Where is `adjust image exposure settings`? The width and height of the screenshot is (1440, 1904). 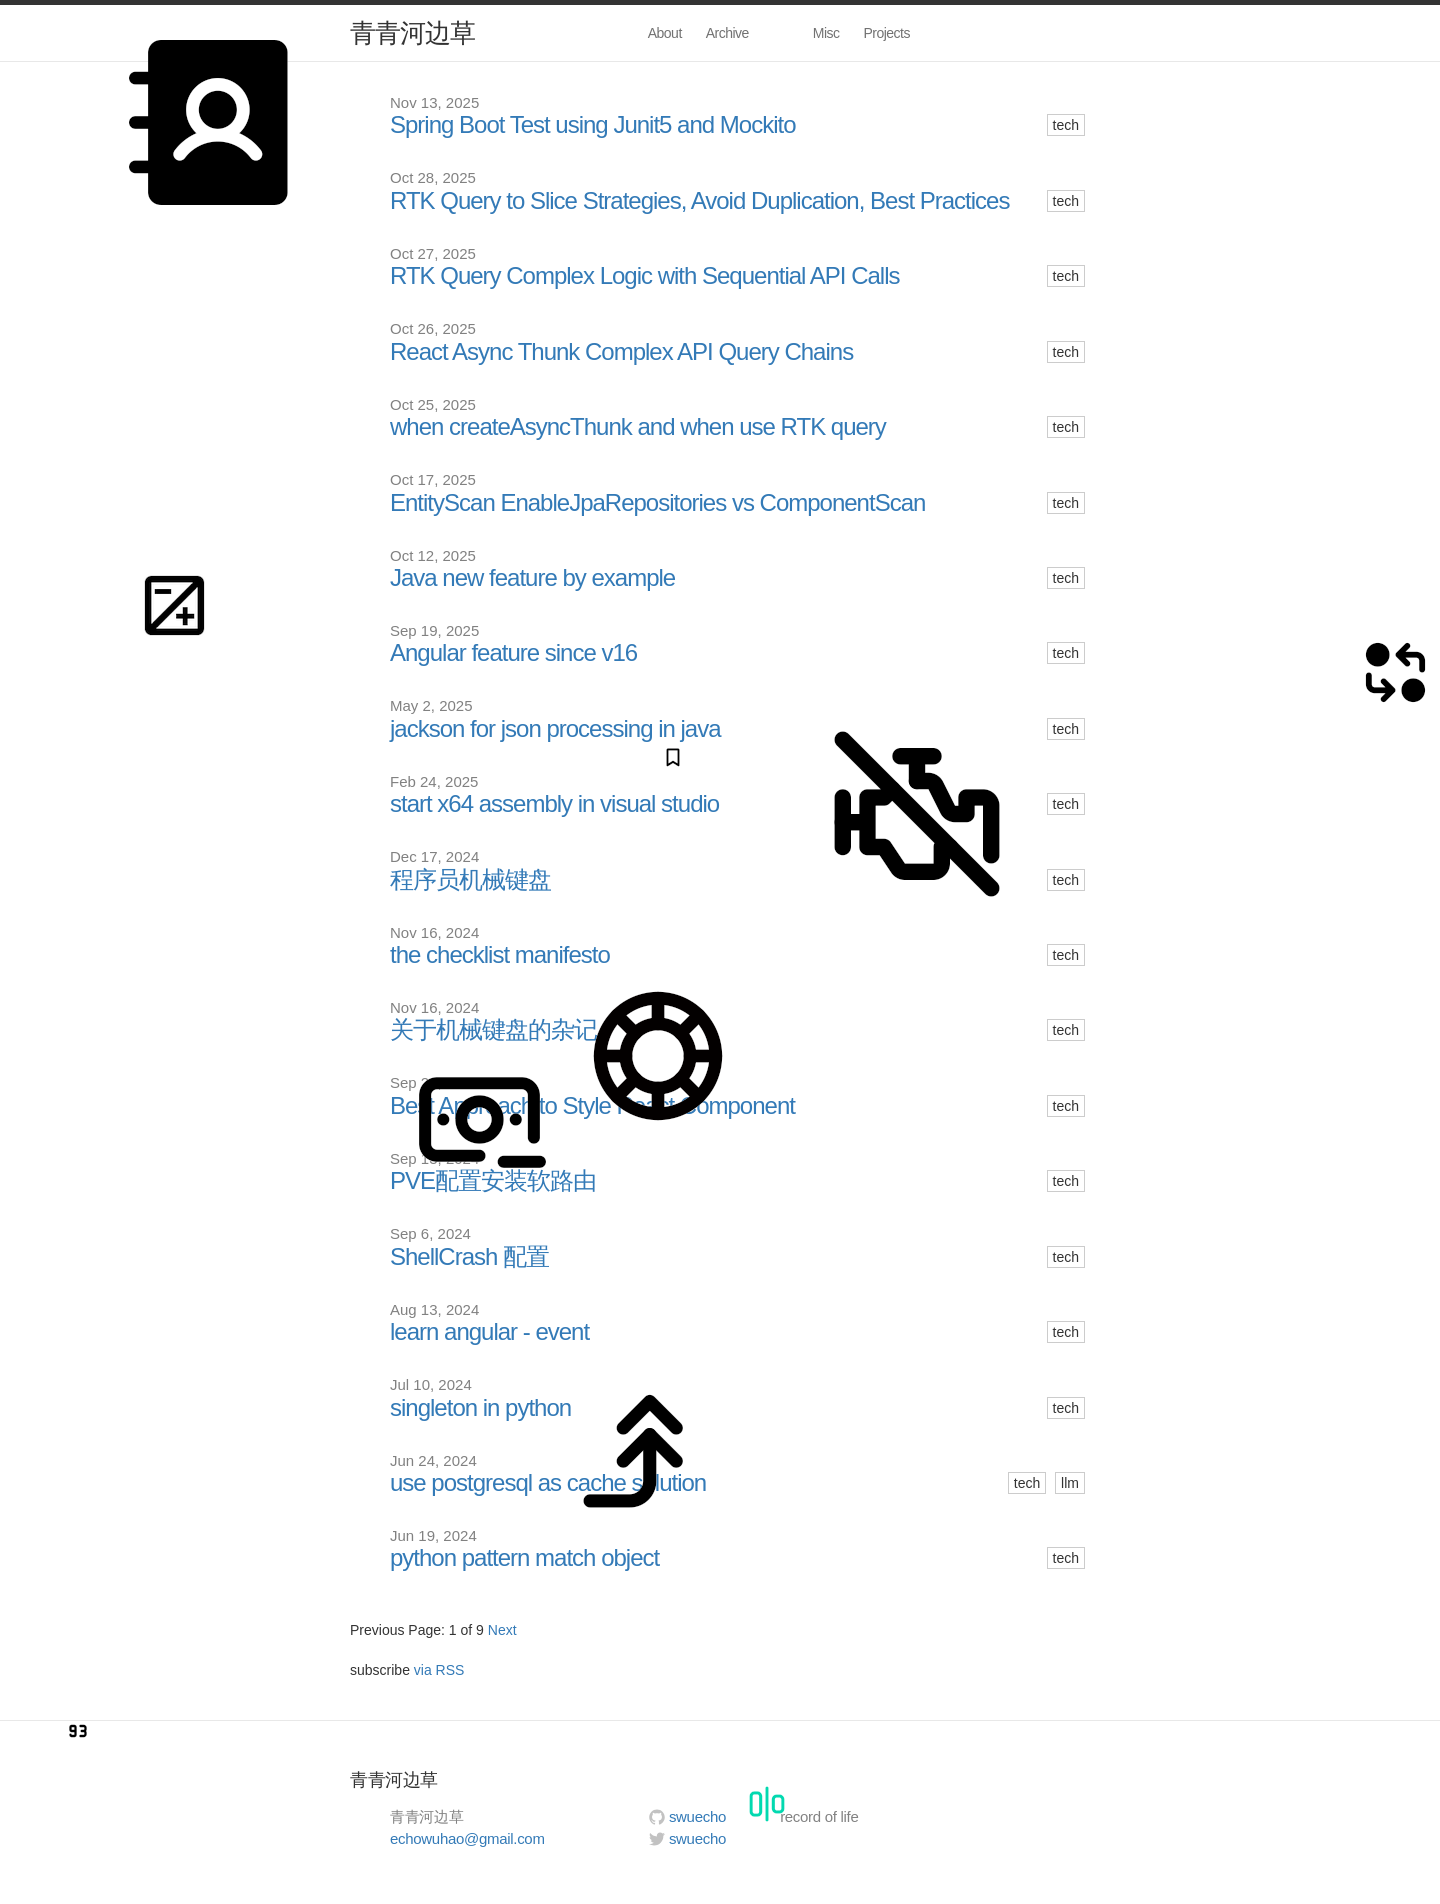
adjust image exposure settings is located at coordinates (174, 605).